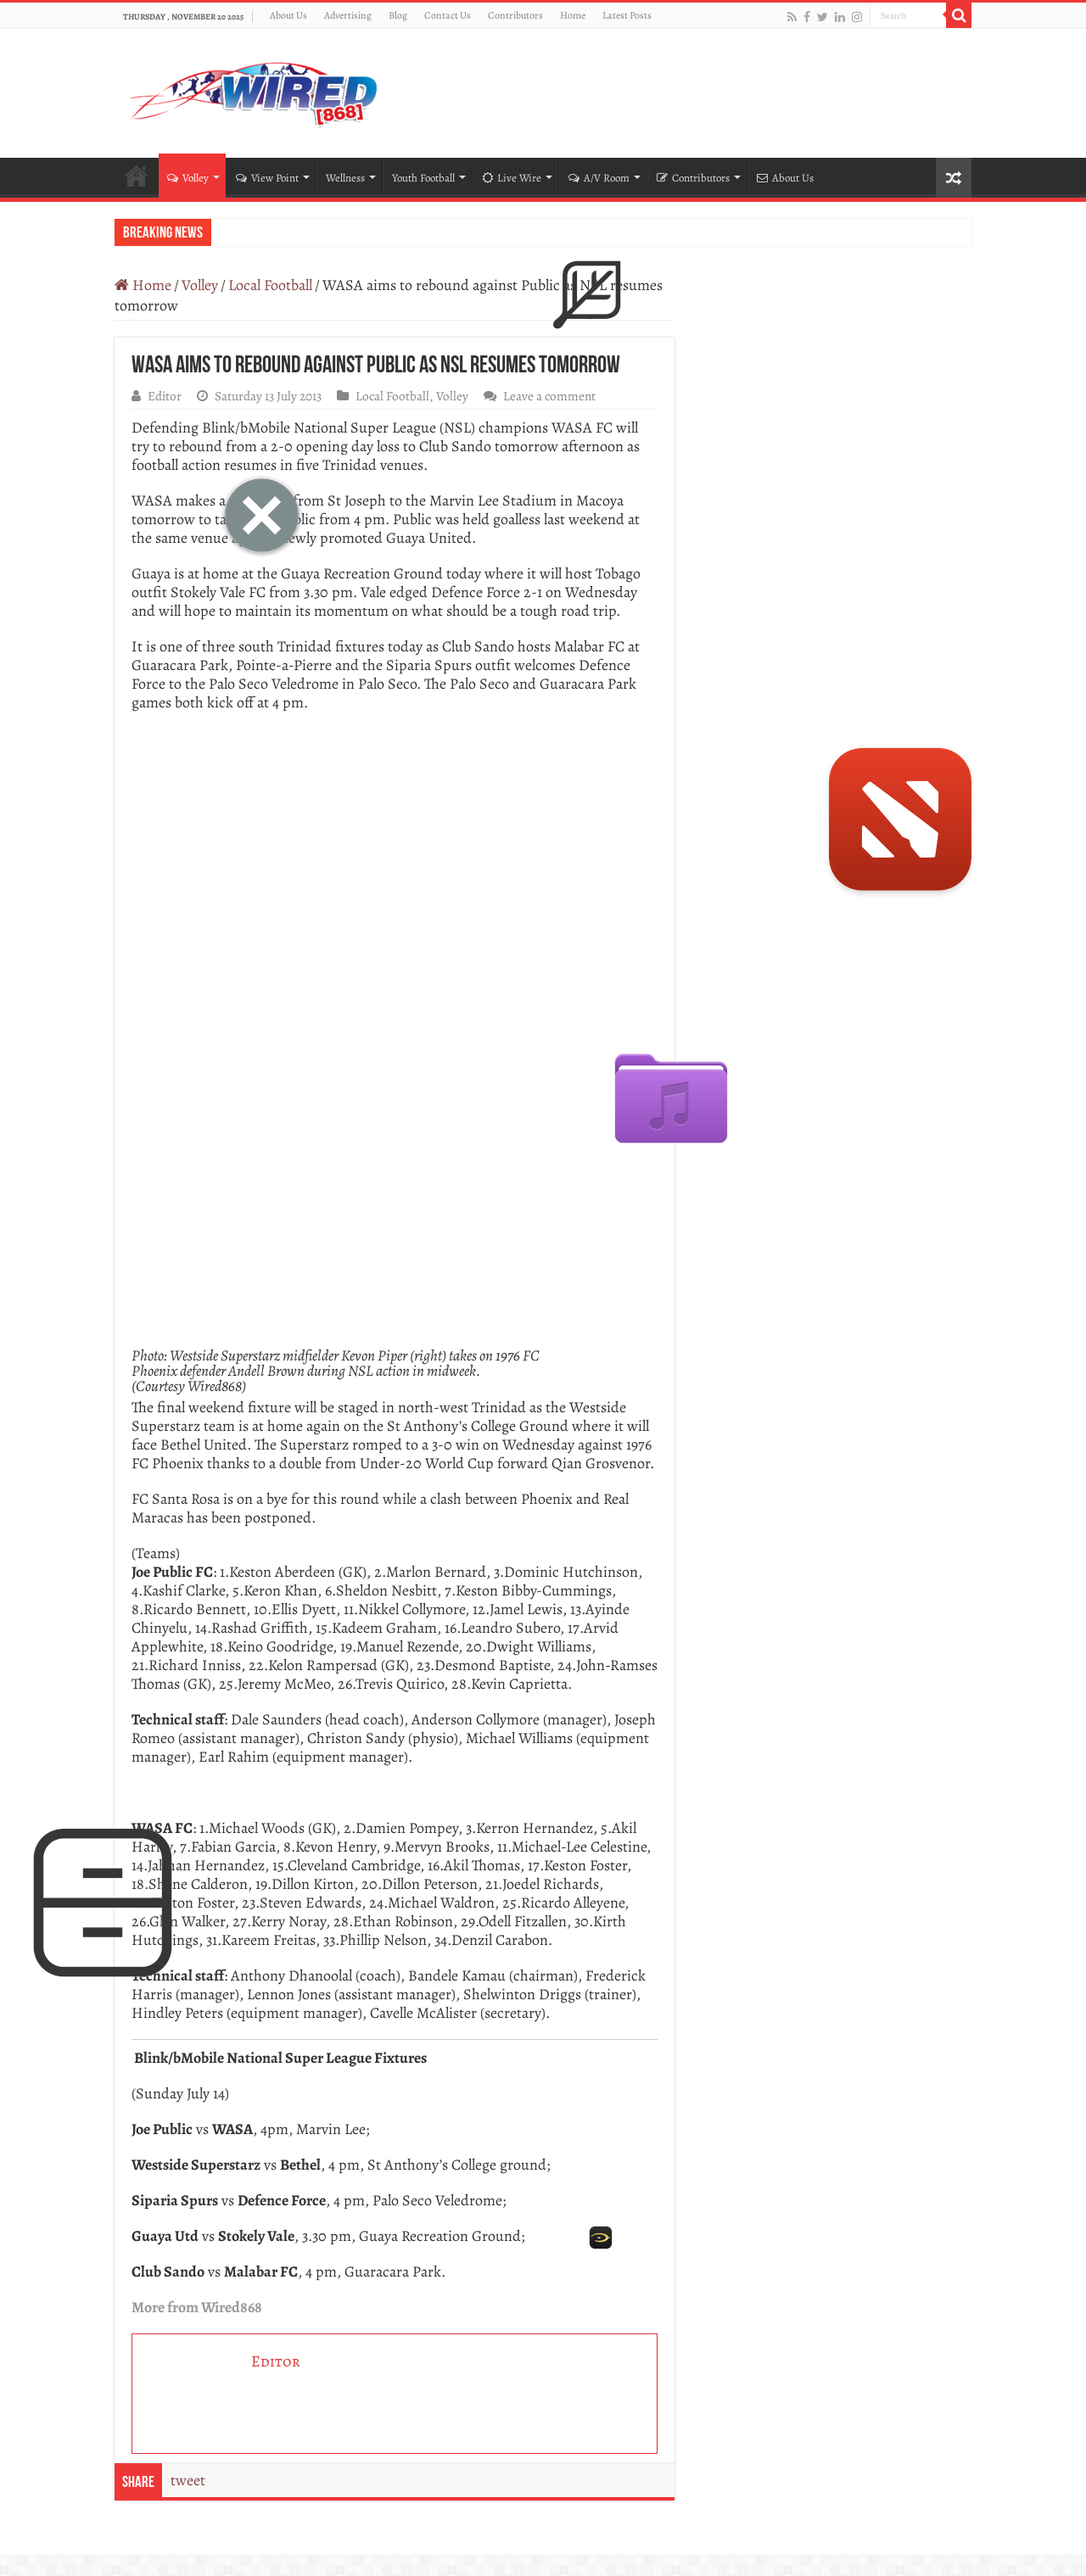 Image resolution: width=1086 pixels, height=2576 pixels. I want to click on open your music folder, so click(671, 1098).